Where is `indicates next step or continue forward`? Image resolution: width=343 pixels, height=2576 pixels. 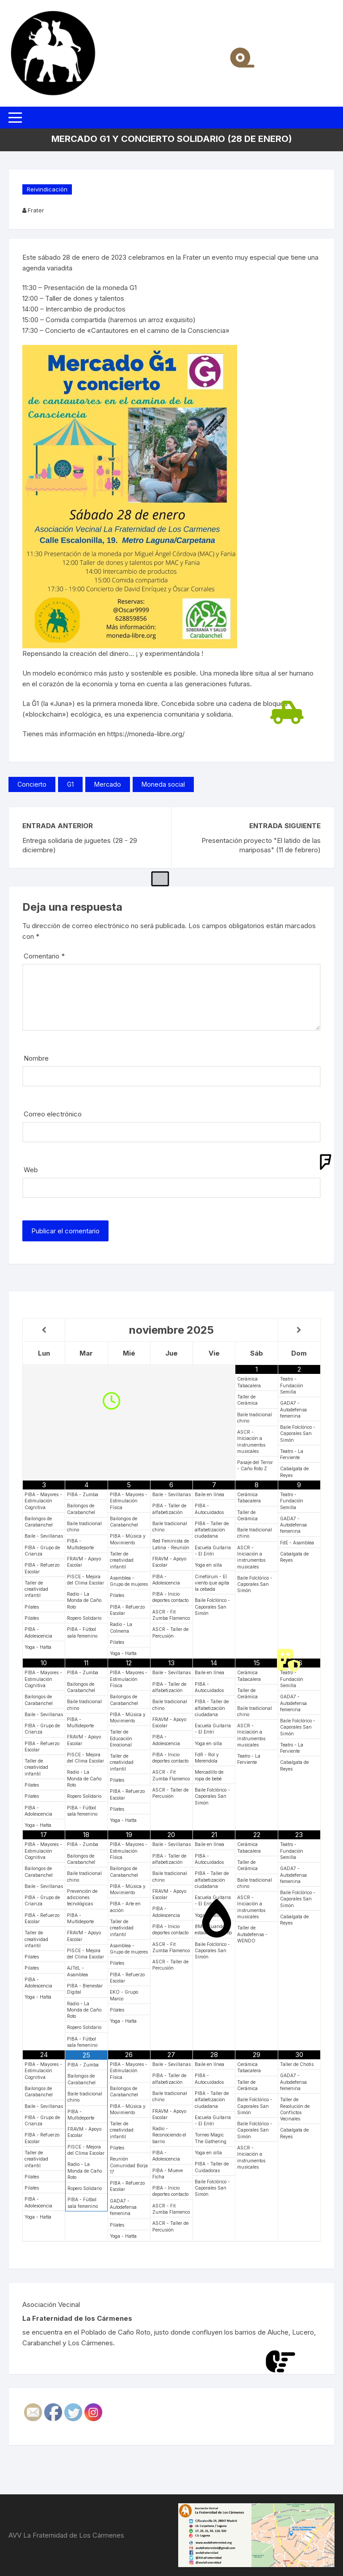
indicates next step or continue forward is located at coordinates (280, 2361).